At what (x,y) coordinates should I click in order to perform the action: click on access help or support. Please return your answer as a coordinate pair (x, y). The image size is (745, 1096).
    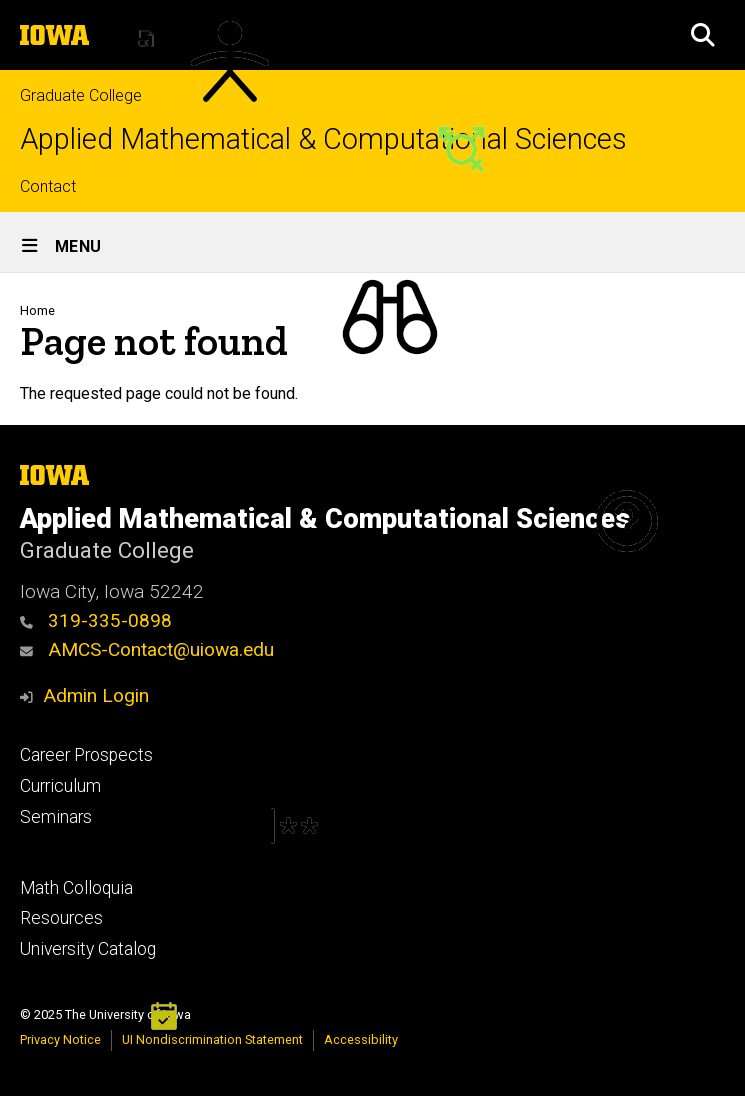
    Looking at the image, I should click on (627, 521).